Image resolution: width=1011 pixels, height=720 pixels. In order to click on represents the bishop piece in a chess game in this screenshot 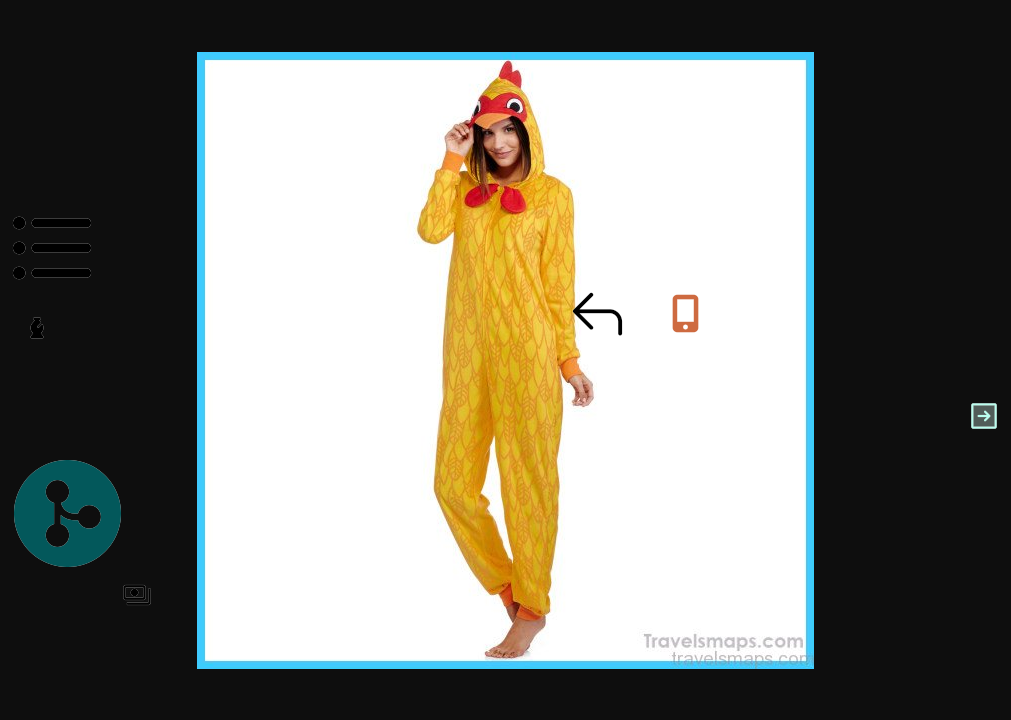, I will do `click(37, 328)`.